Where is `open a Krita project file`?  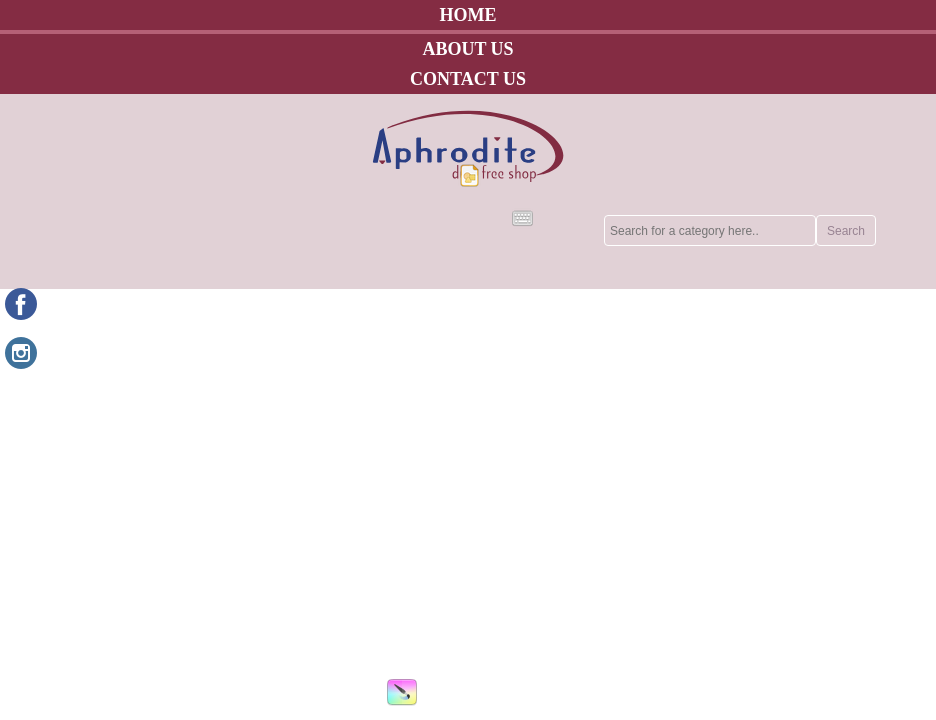
open a Krita project file is located at coordinates (402, 691).